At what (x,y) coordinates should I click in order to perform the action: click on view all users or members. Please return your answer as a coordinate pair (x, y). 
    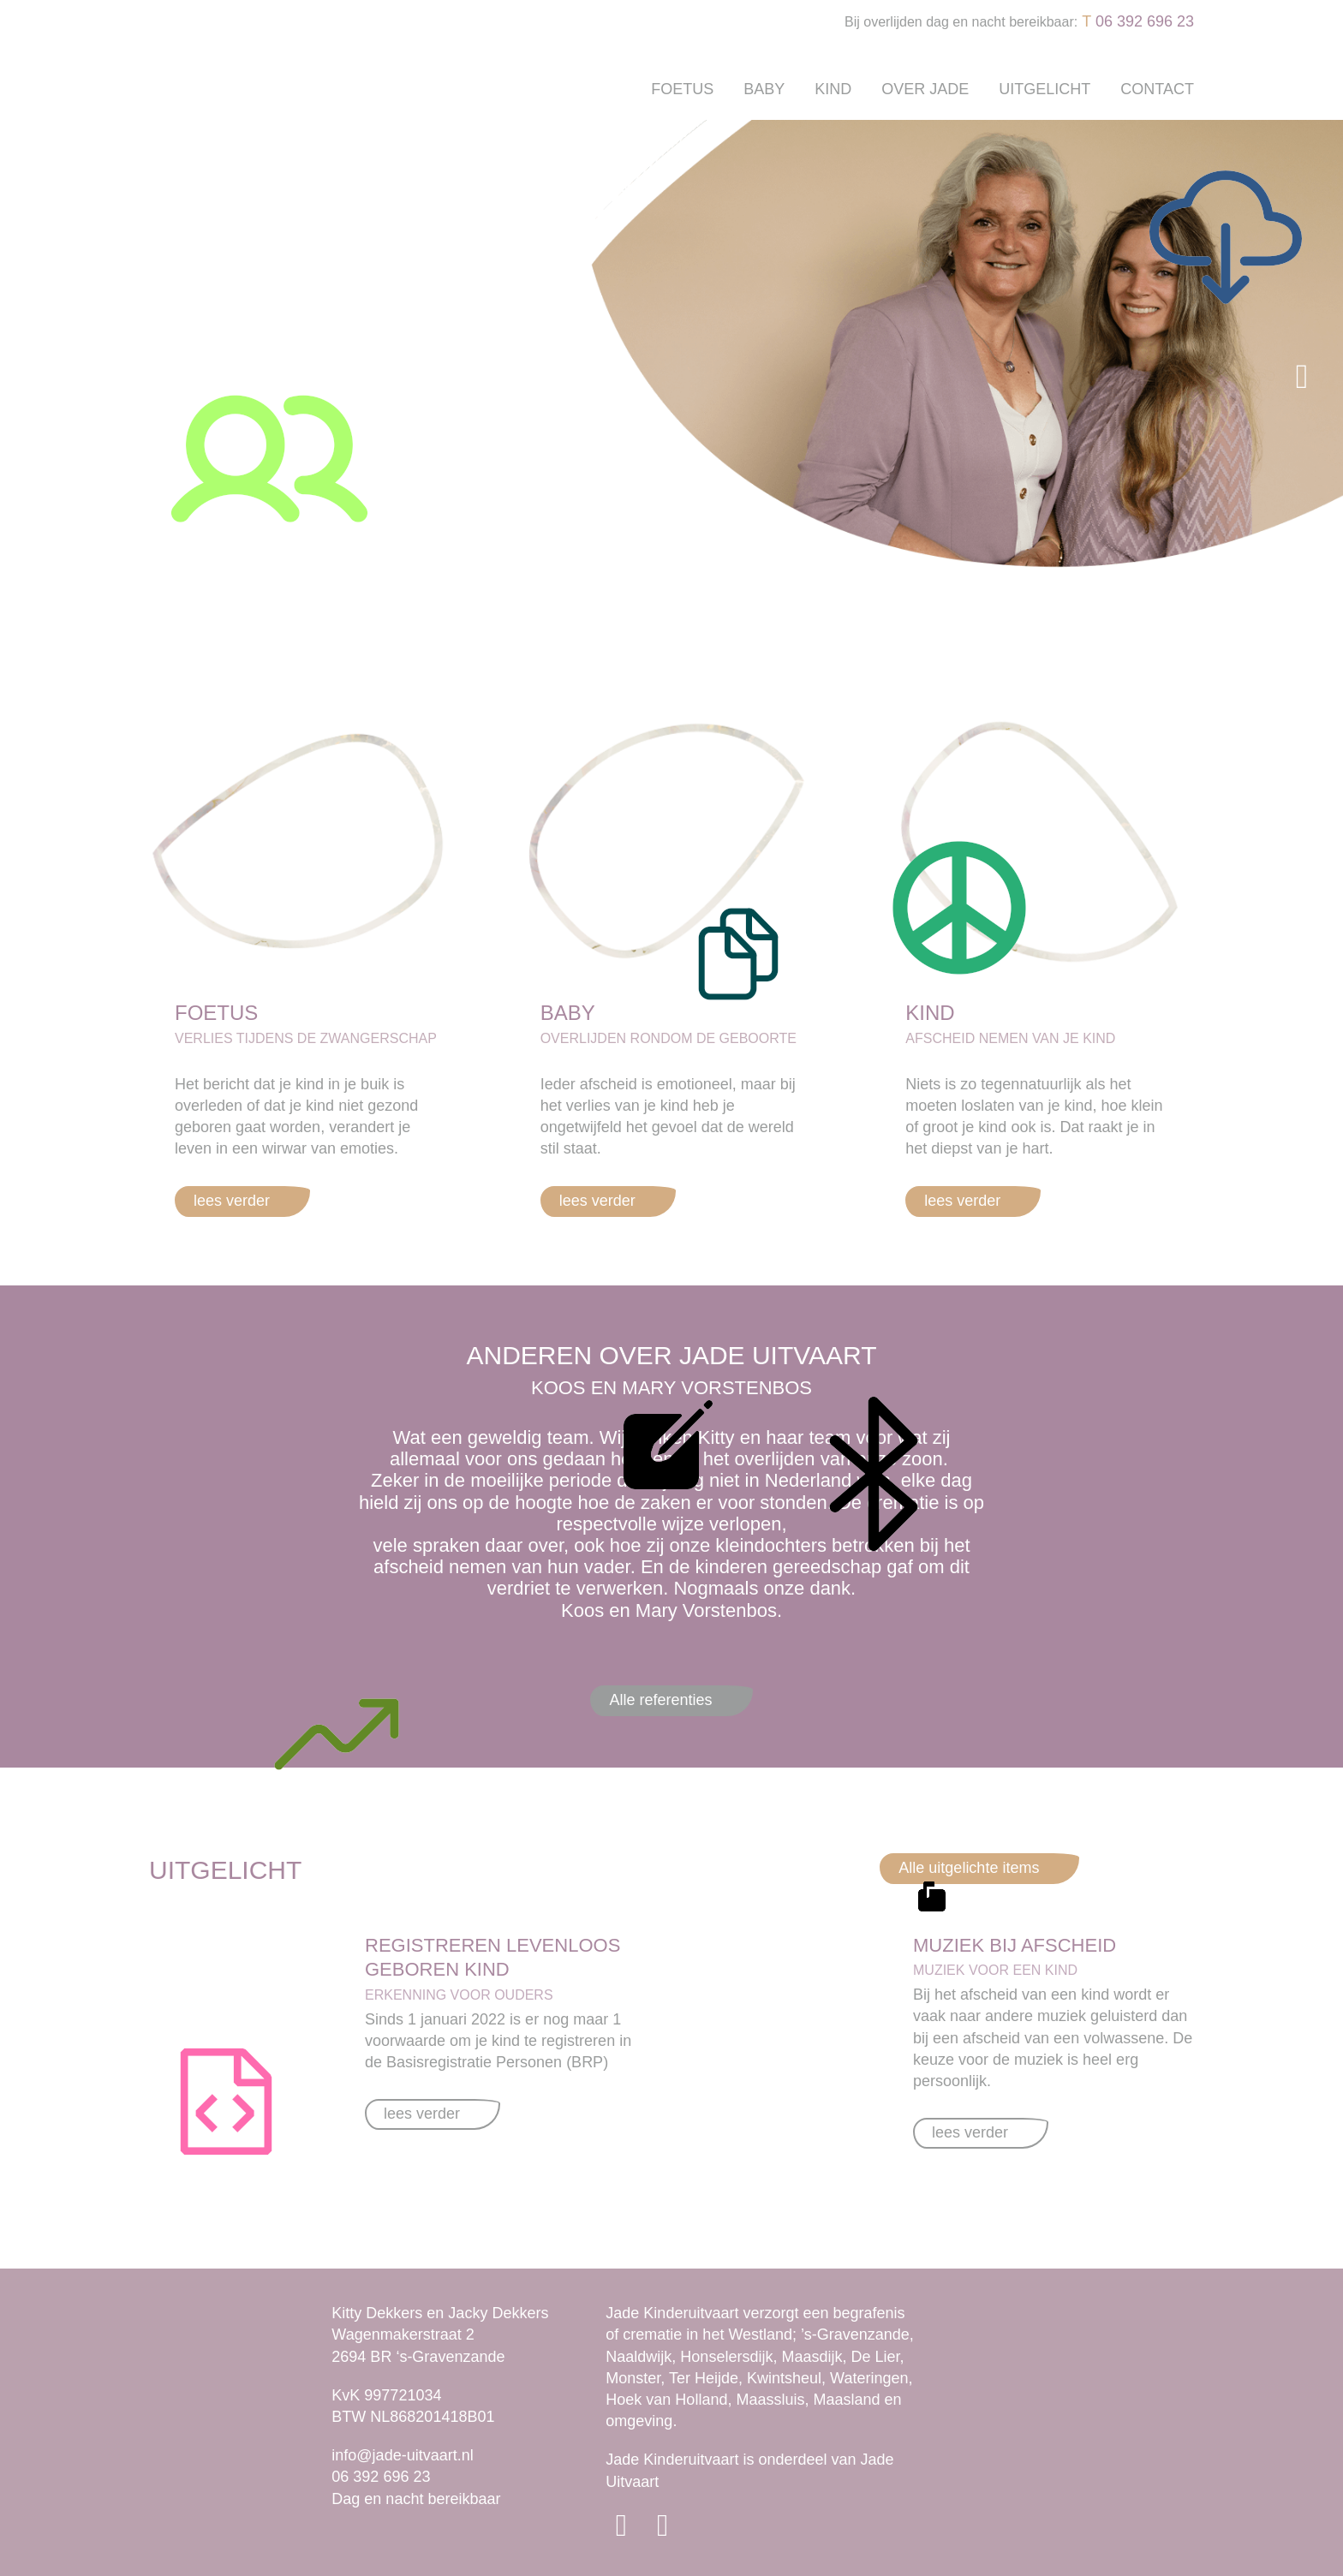
    Looking at the image, I should click on (269, 460).